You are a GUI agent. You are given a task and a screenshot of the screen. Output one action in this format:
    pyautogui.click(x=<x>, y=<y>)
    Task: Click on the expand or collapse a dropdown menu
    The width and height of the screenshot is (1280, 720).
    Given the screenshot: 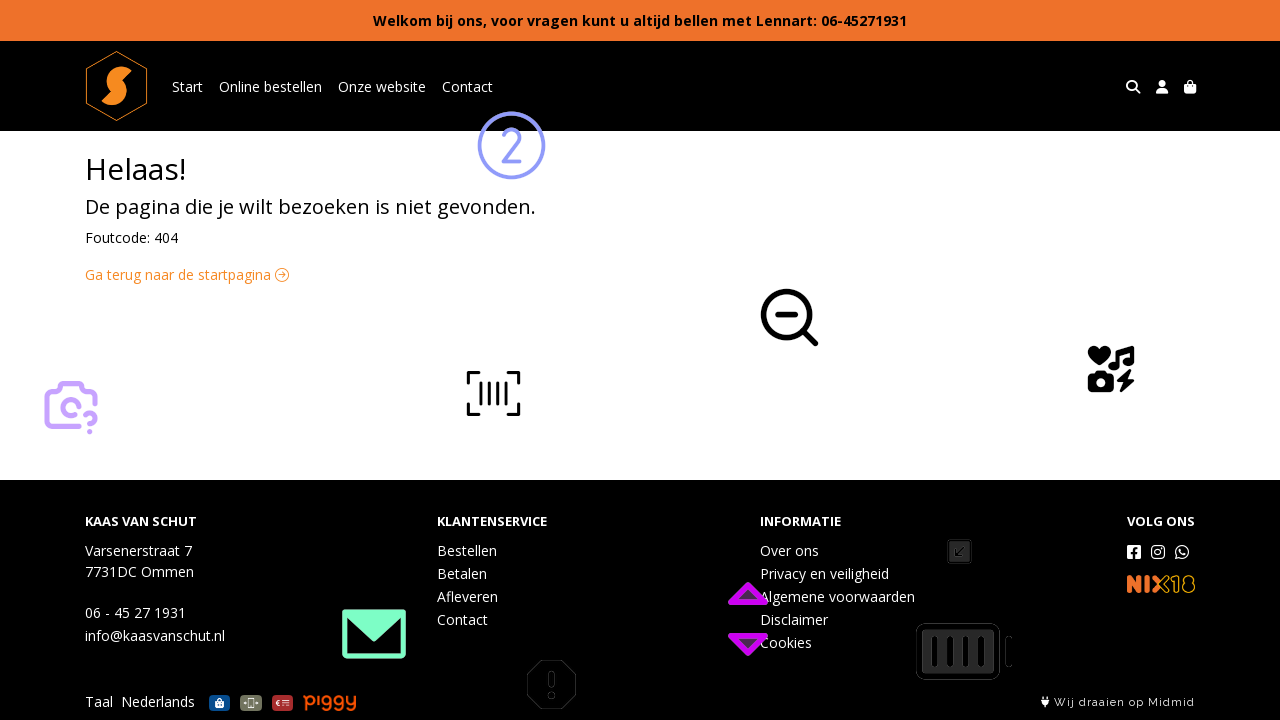 What is the action you would take?
    pyautogui.click(x=748, y=619)
    